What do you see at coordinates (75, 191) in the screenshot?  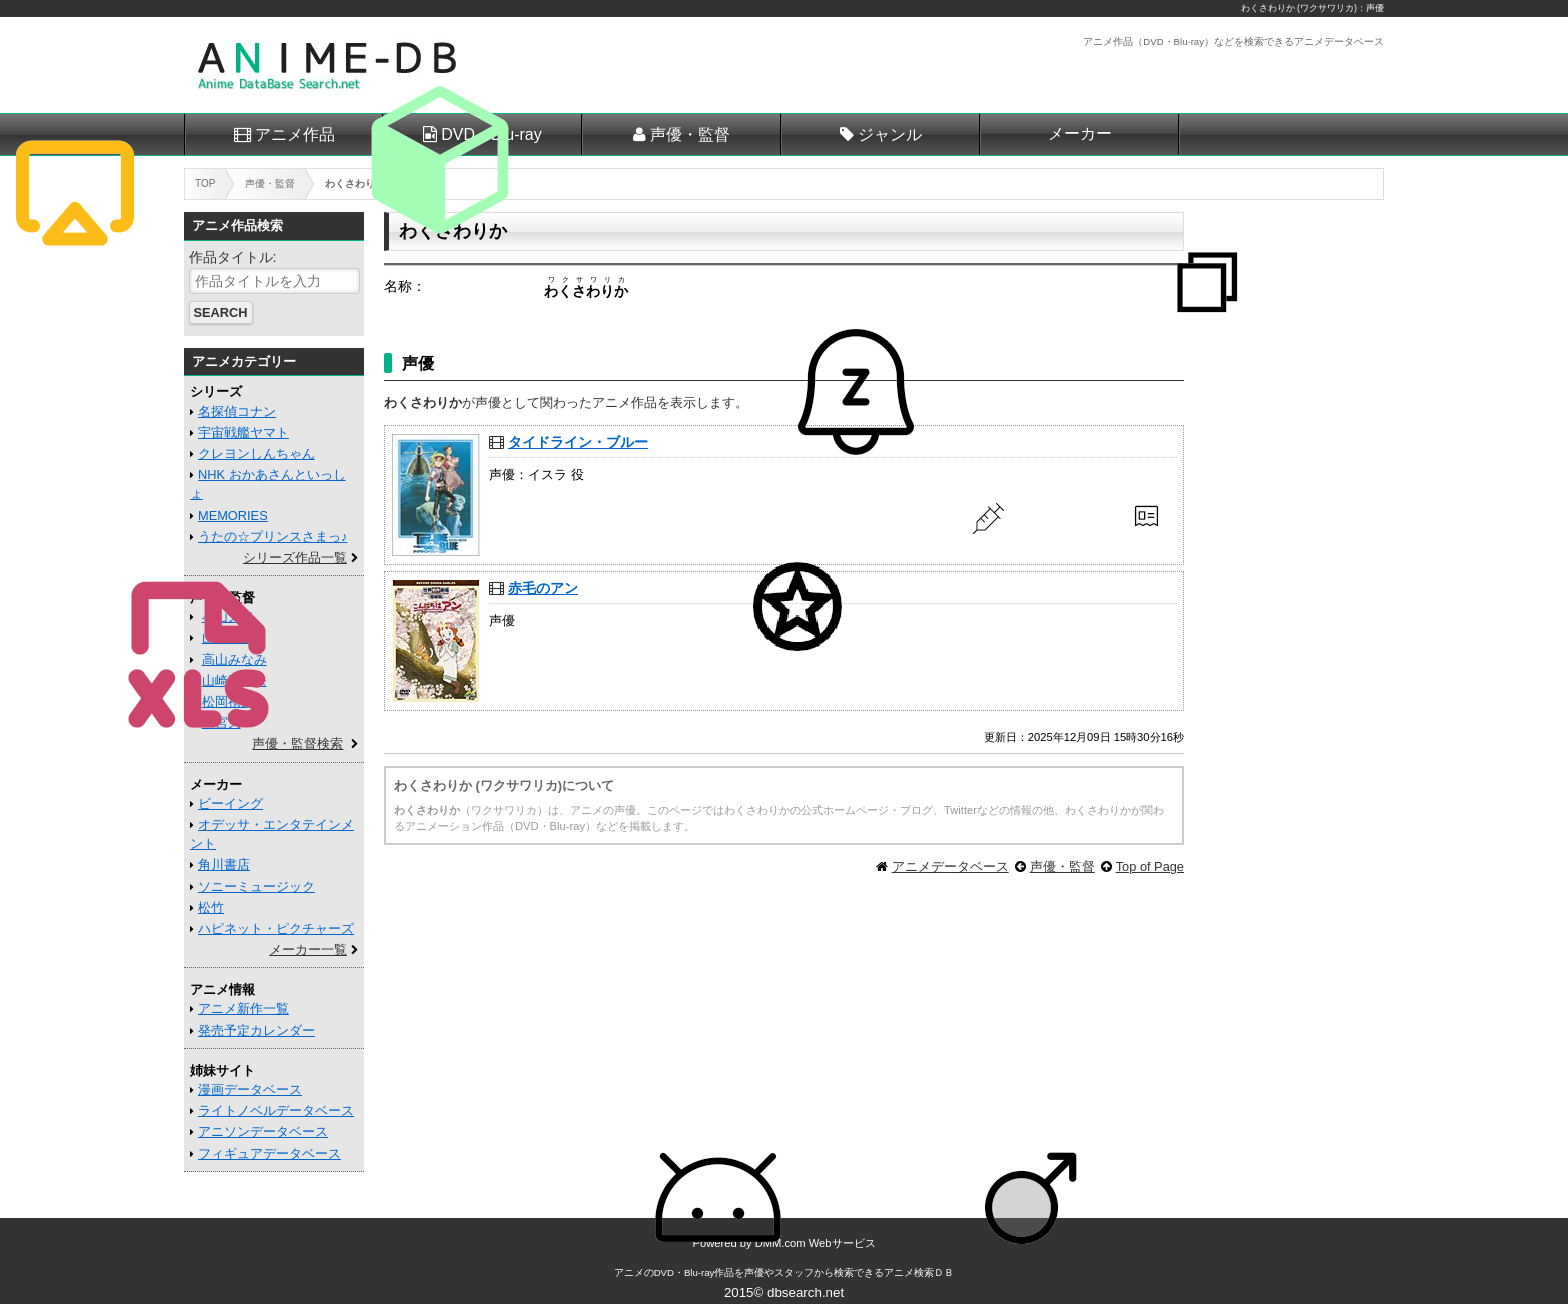 I see `stream content to an external display` at bounding box center [75, 191].